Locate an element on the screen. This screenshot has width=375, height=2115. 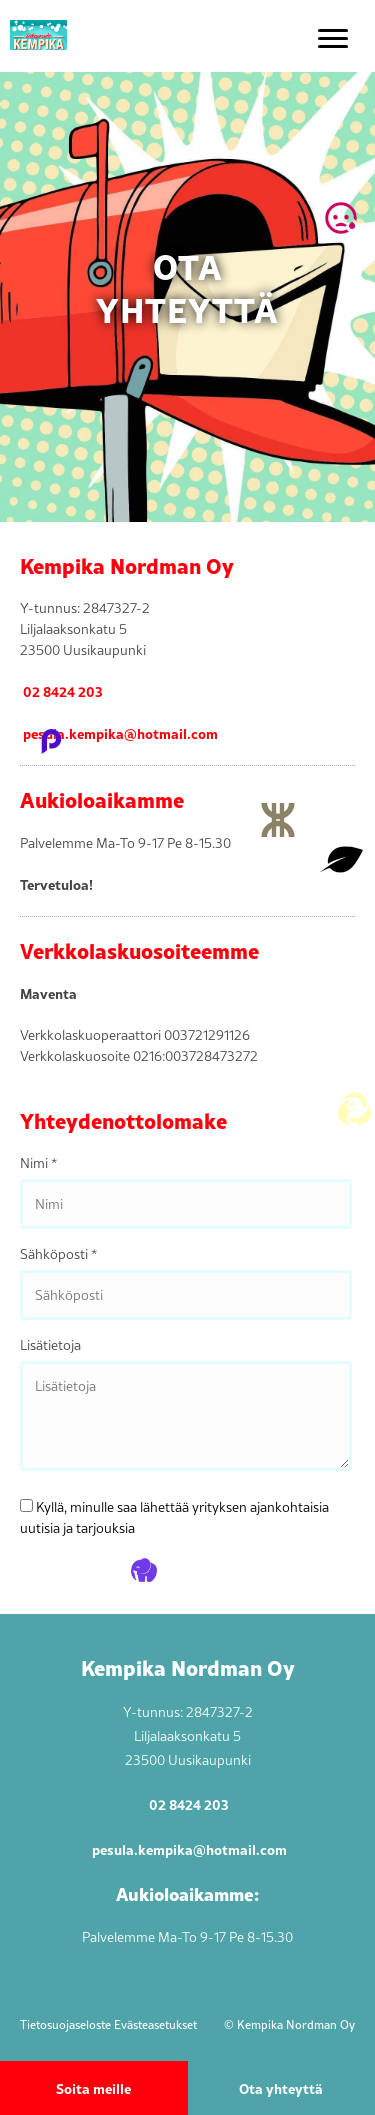
open piapro website or app is located at coordinates (51, 741).